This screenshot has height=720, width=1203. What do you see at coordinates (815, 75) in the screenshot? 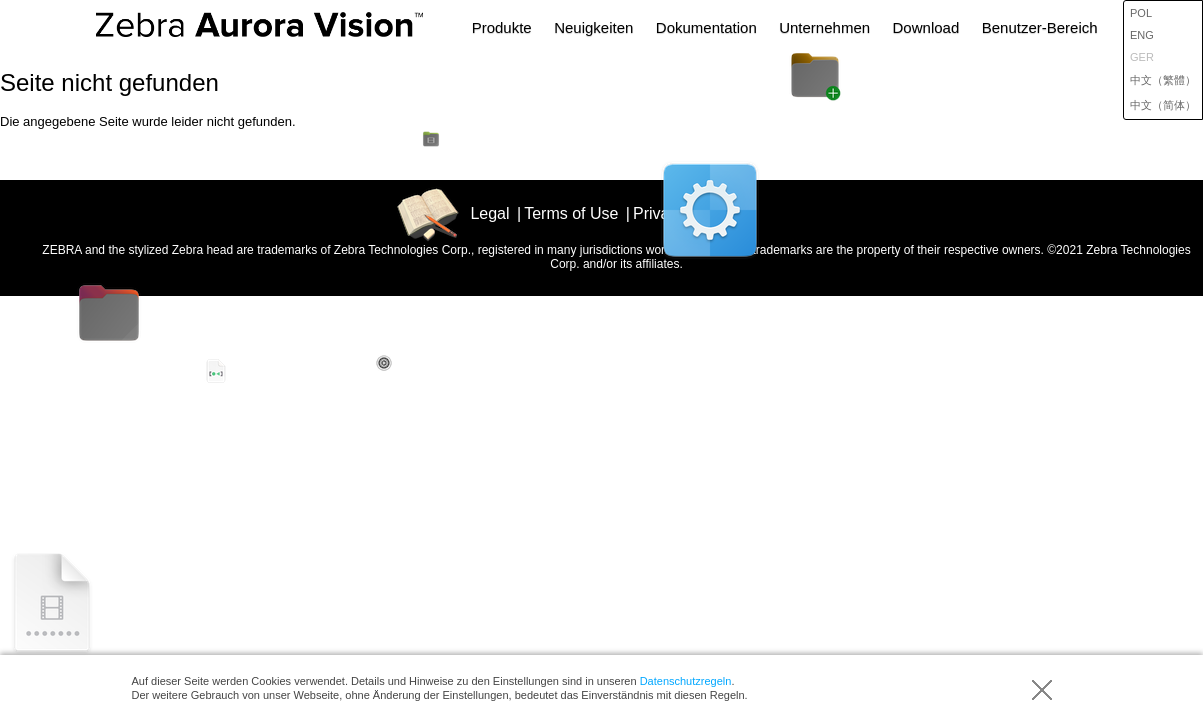
I see `create a new folder` at bounding box center [815, 75].